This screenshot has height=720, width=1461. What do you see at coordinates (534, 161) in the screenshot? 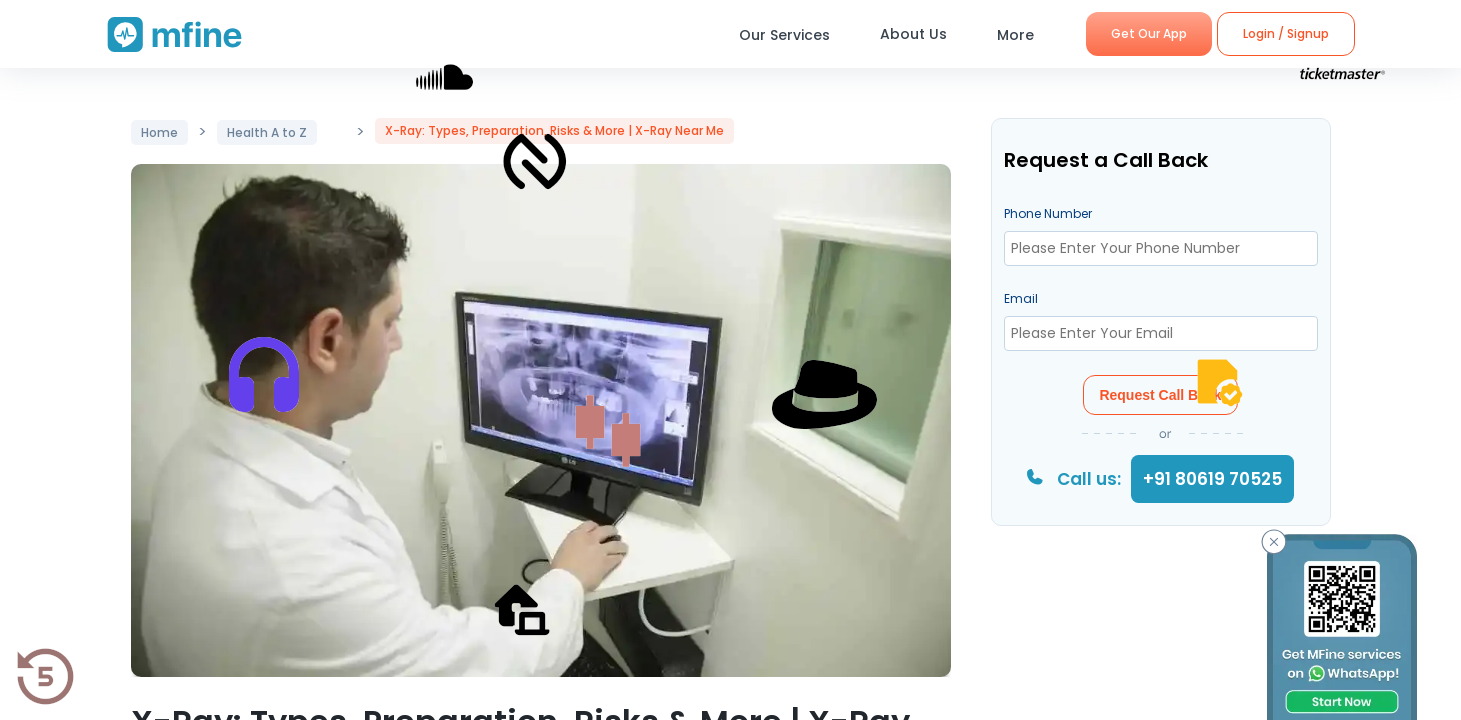
I see `tap to enable NFC connectivity` at bounding box center [534, 161].